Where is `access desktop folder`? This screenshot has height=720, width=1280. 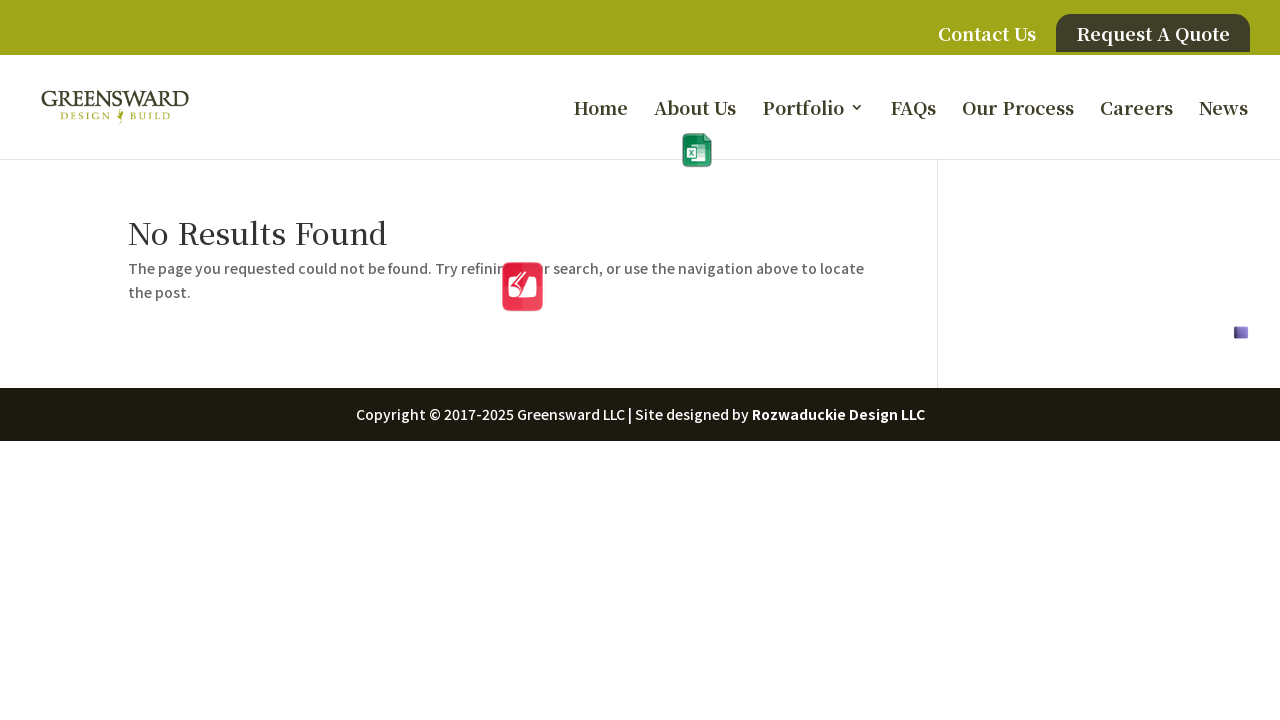
access desktop folder is located at coordinates (1241, 332).